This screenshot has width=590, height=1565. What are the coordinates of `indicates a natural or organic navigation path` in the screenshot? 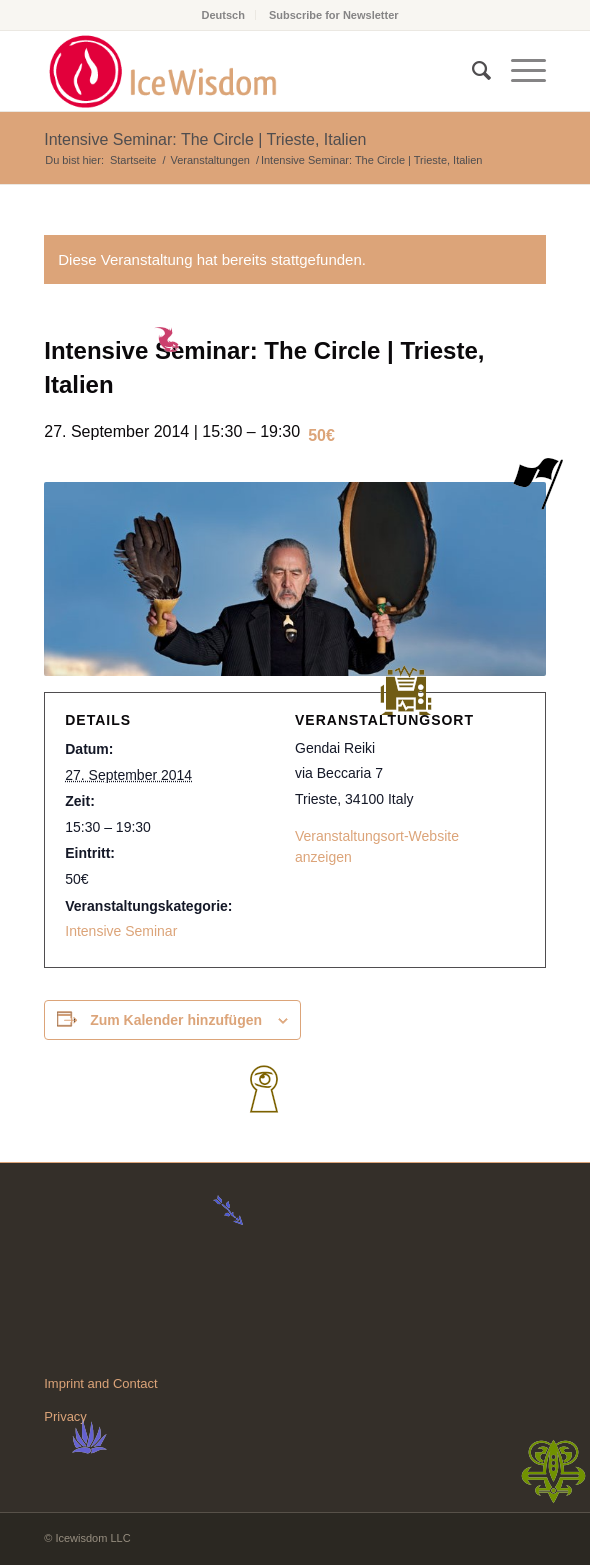 It's located at (228, 1210).